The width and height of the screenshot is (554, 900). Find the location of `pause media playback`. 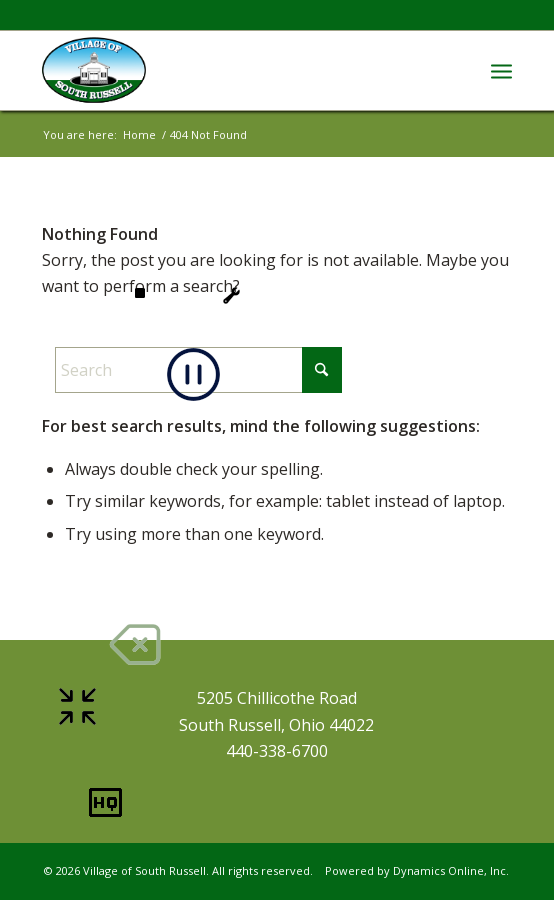

pause media playback is located at coordinates (193, 374).